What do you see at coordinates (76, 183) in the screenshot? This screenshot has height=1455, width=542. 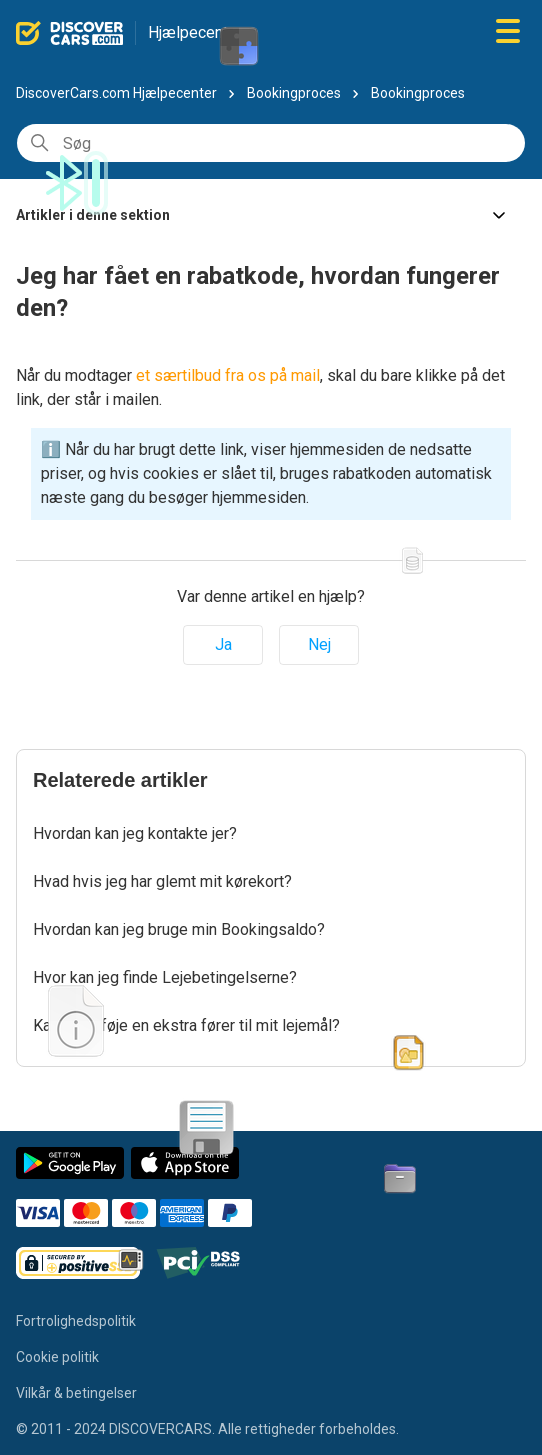 I see `view bluetooth device battery status` at bounding box center [76, 183].